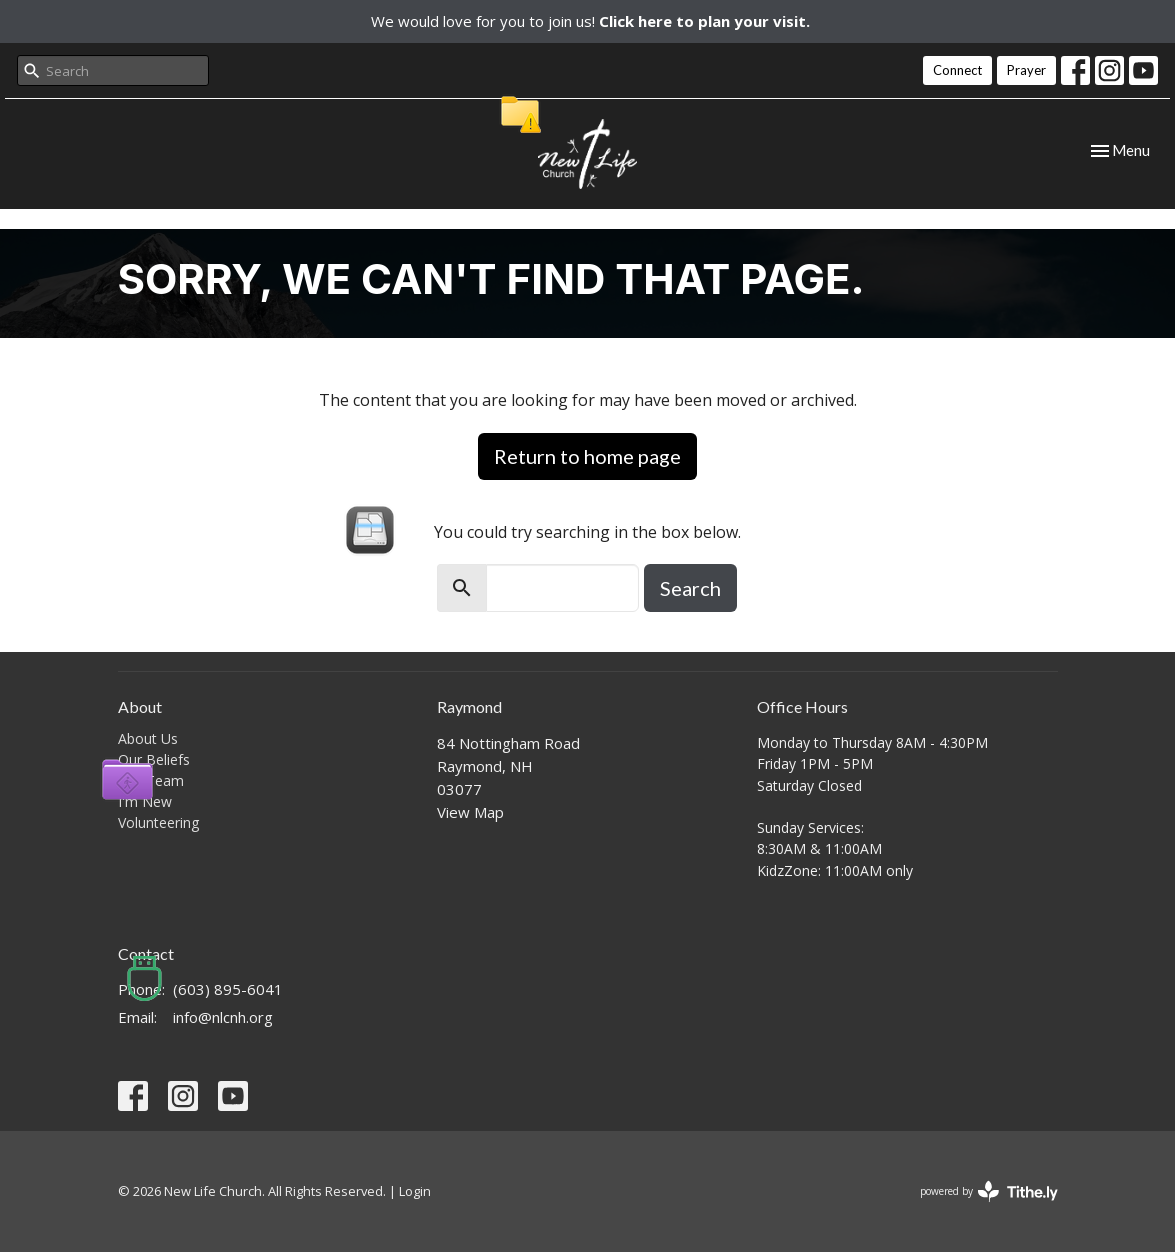  What do you see at coordinates (520, 112) in the screenshot?
I see `folder contains items with warnings or errors` at bounding box center [520, 112].